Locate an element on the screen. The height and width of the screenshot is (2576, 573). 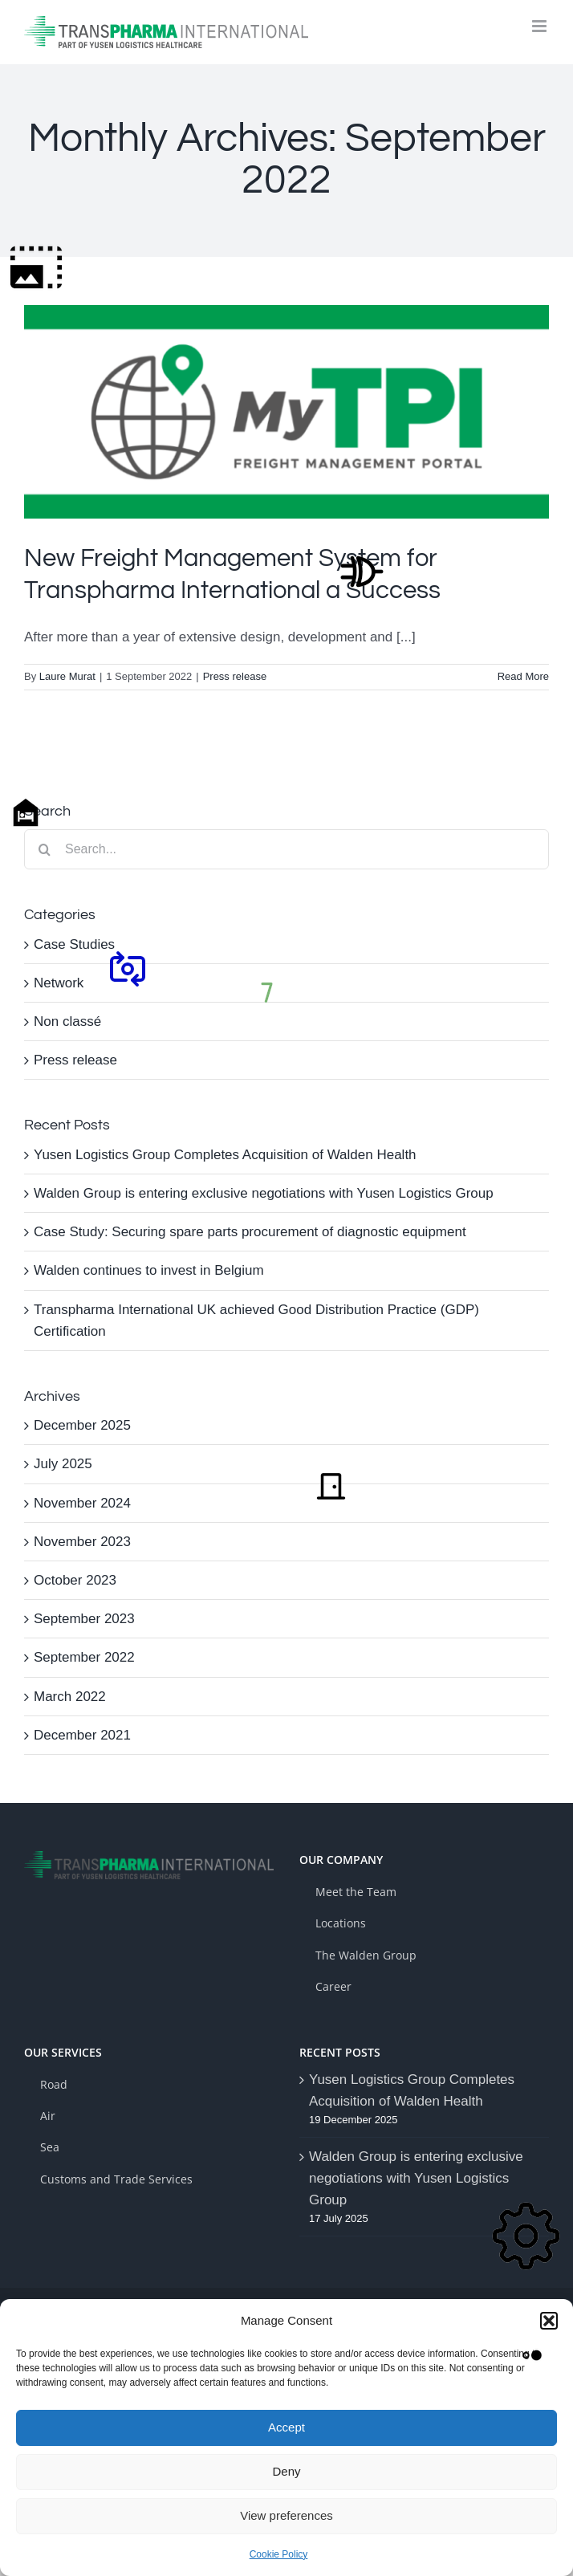
find nearby overnight shelters is located at coordinates (26, 812).